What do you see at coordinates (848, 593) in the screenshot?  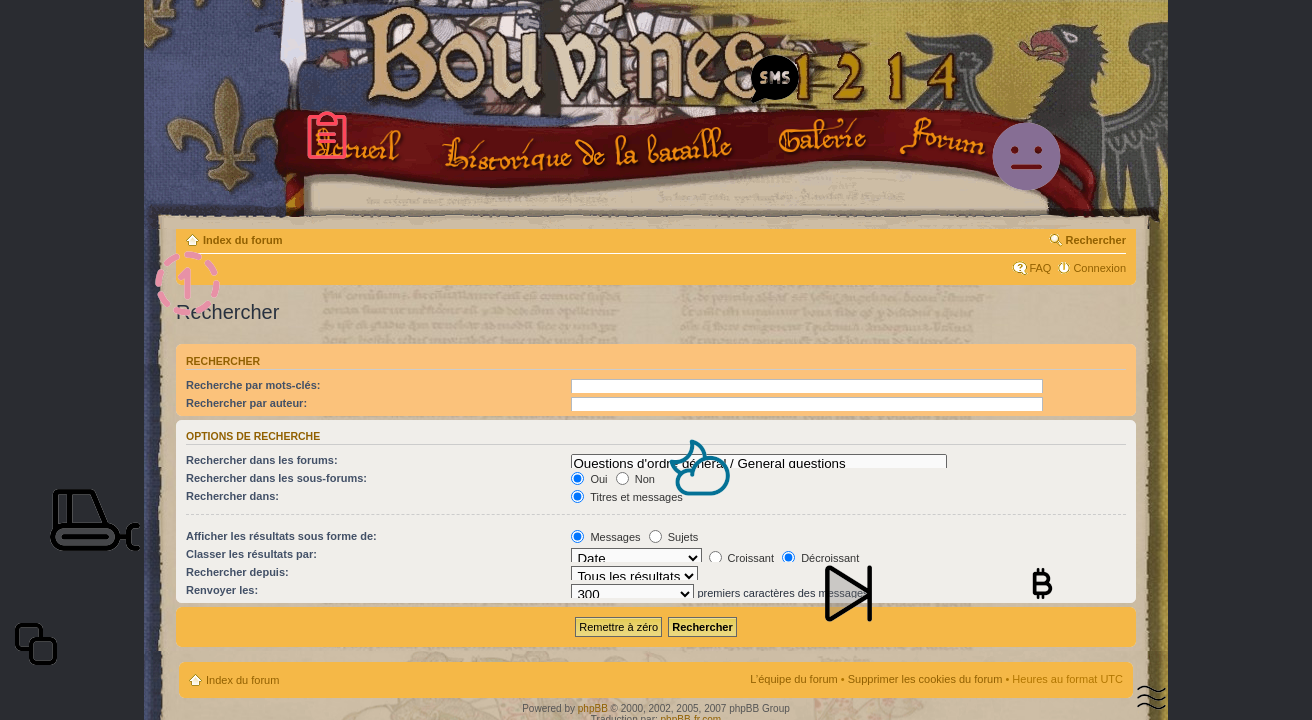 I see `skip to the next track` at bounding box center [848, 593].